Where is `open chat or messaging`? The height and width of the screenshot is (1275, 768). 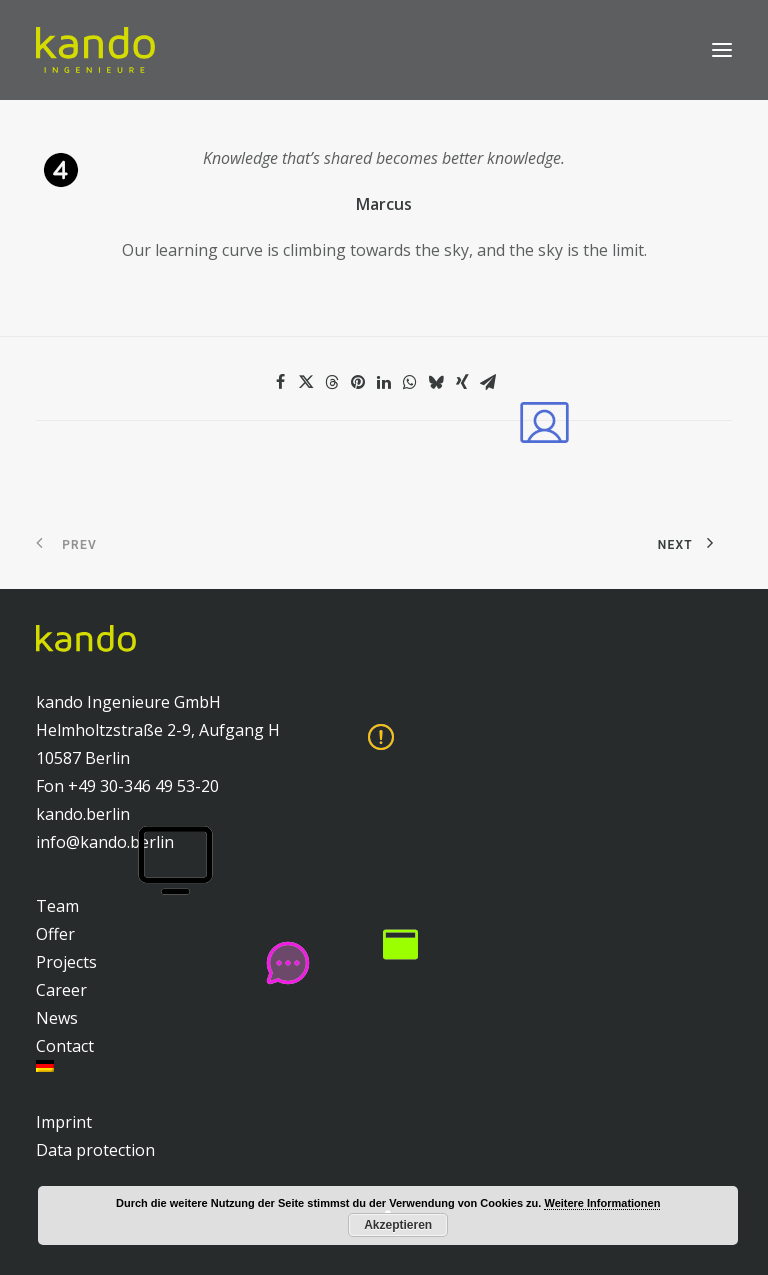
open chat or messaging is located at coordinates (288, 963).